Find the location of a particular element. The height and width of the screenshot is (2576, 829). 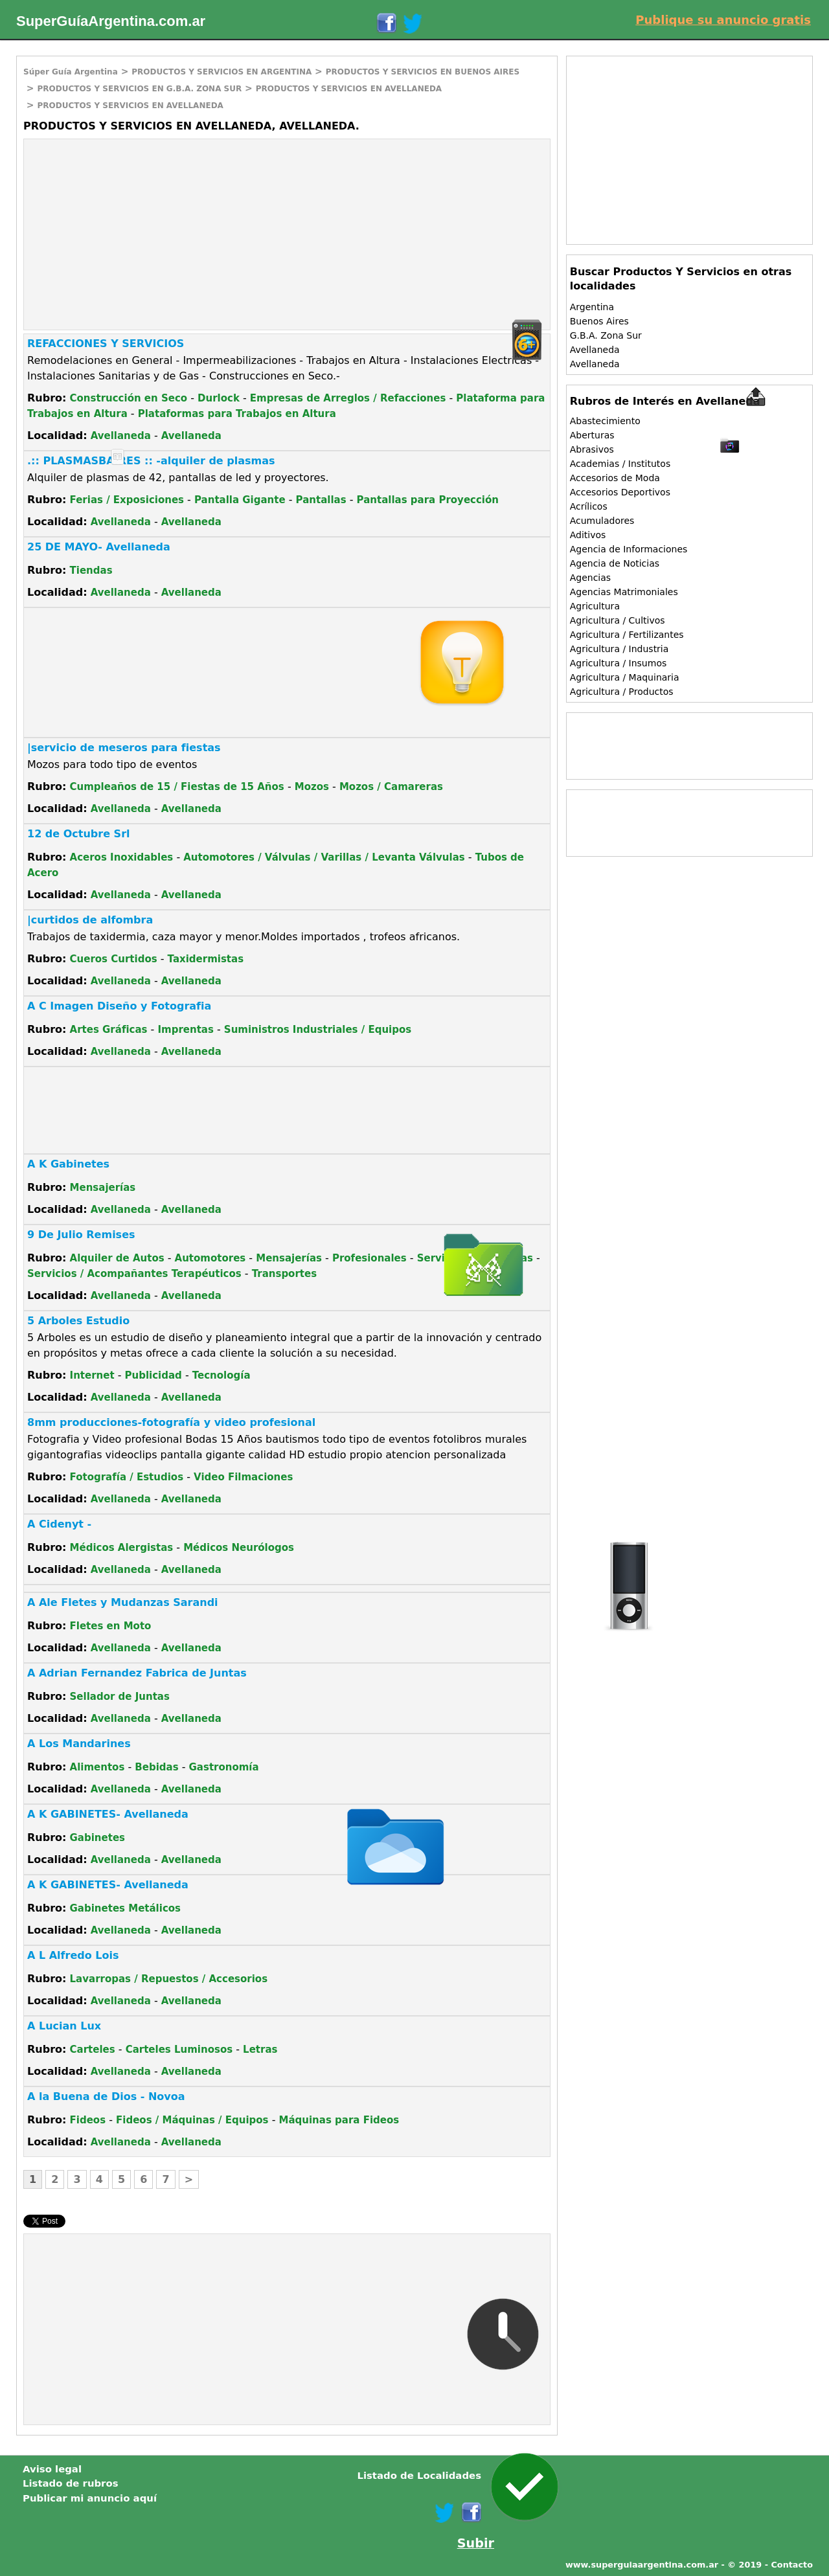

open OneDrive synced folder is located at coordinates (395, 1849).